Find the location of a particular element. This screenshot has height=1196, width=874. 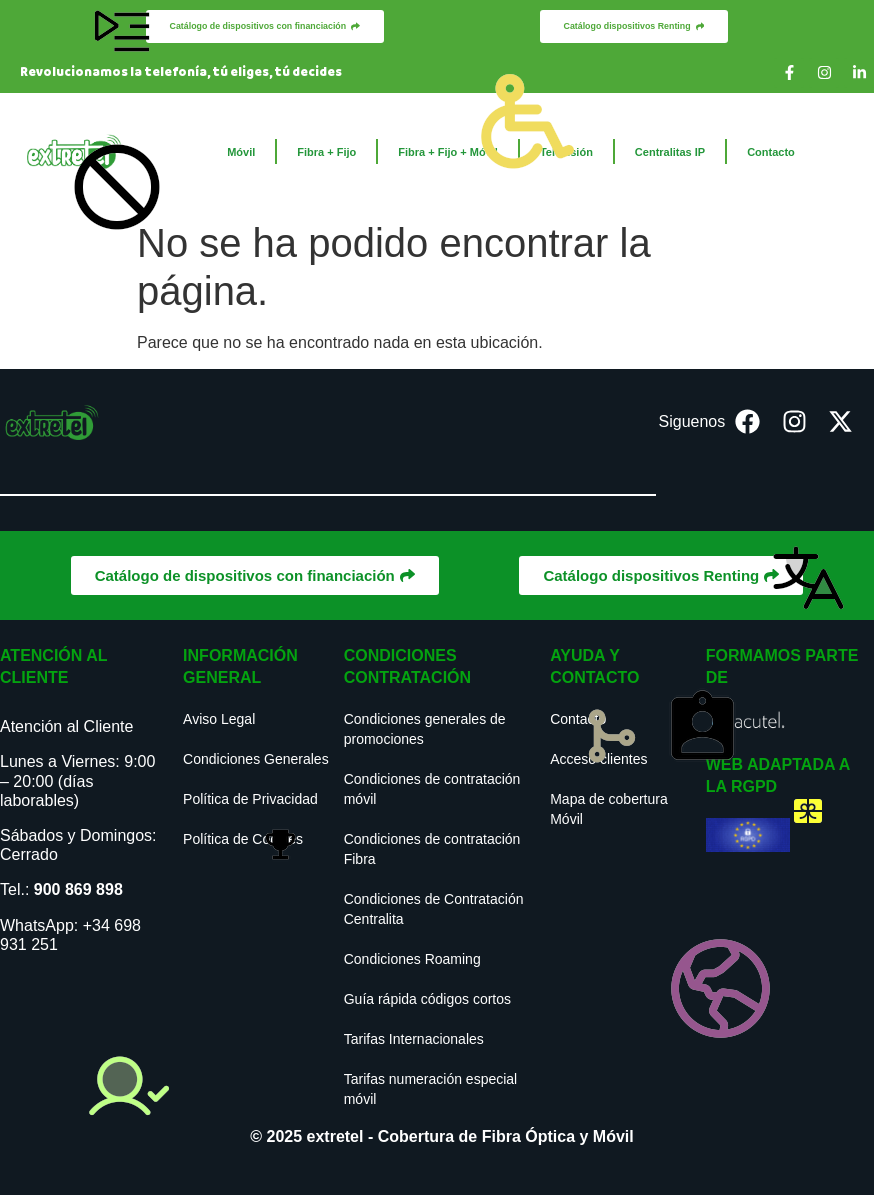

indicates blocked or prohibited content is located at coordinates (117, 187).